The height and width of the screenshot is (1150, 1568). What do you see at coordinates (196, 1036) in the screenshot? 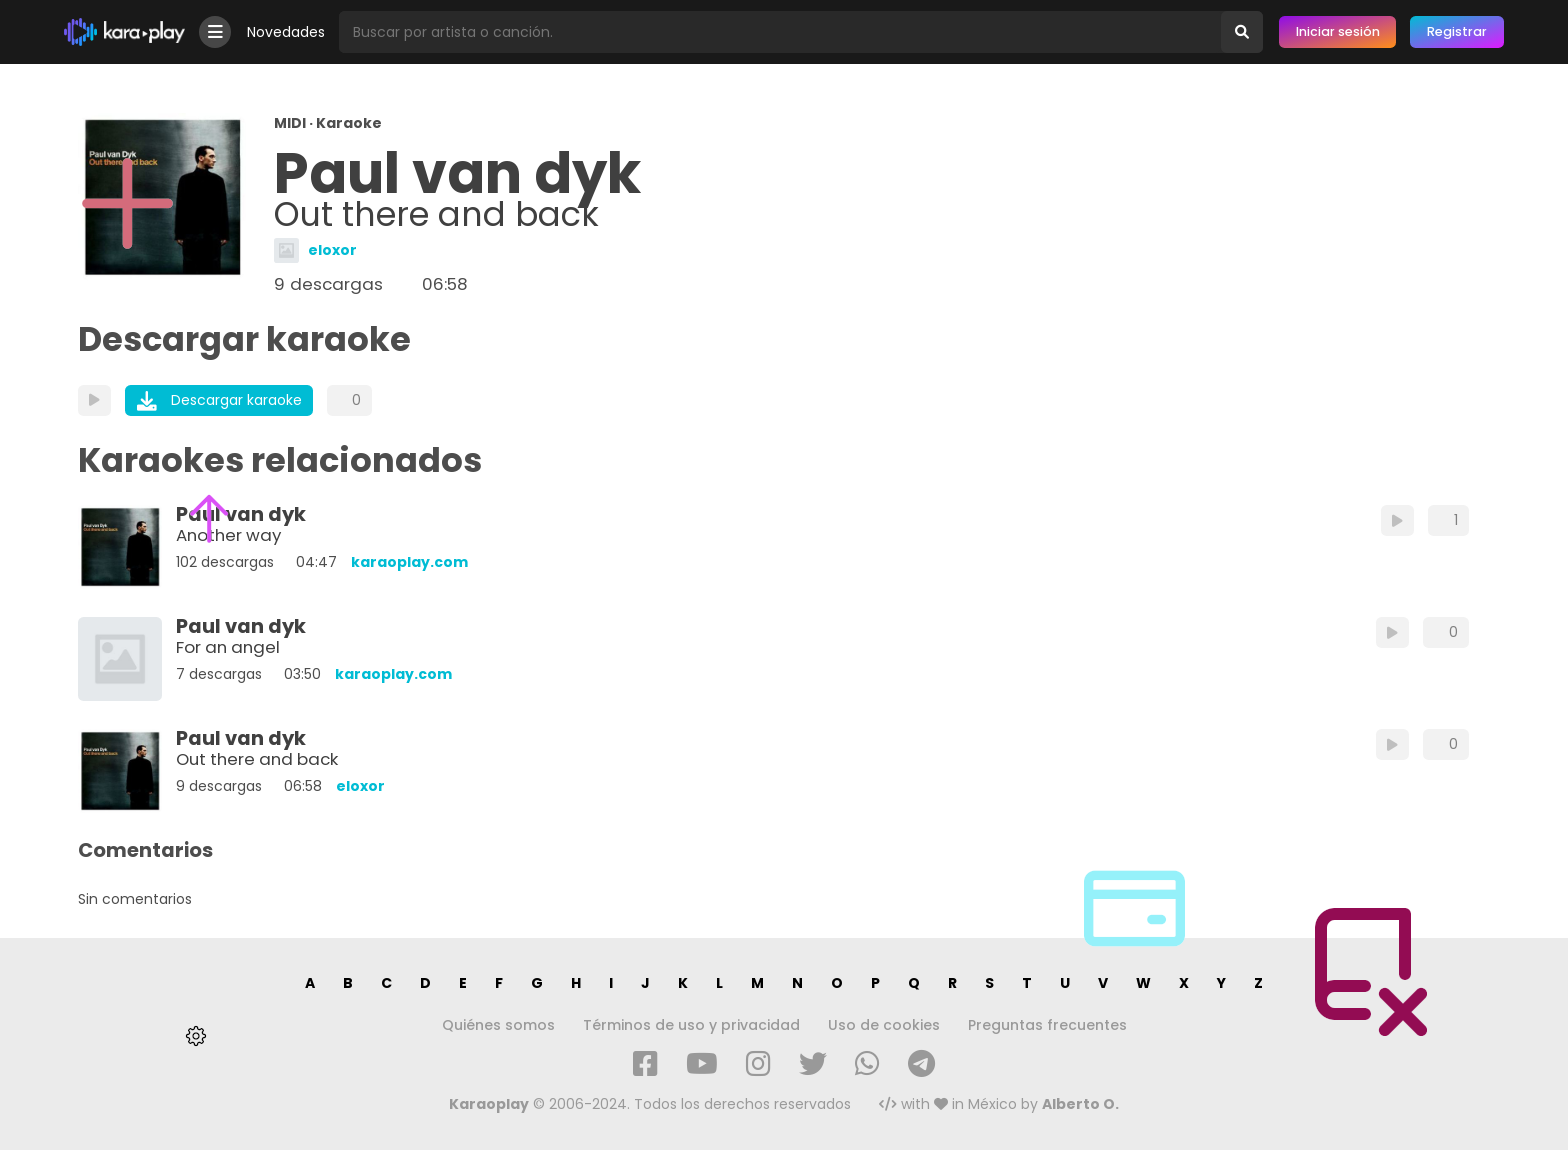
I see `access settings or preferences` at bounding box center [196, 1036].